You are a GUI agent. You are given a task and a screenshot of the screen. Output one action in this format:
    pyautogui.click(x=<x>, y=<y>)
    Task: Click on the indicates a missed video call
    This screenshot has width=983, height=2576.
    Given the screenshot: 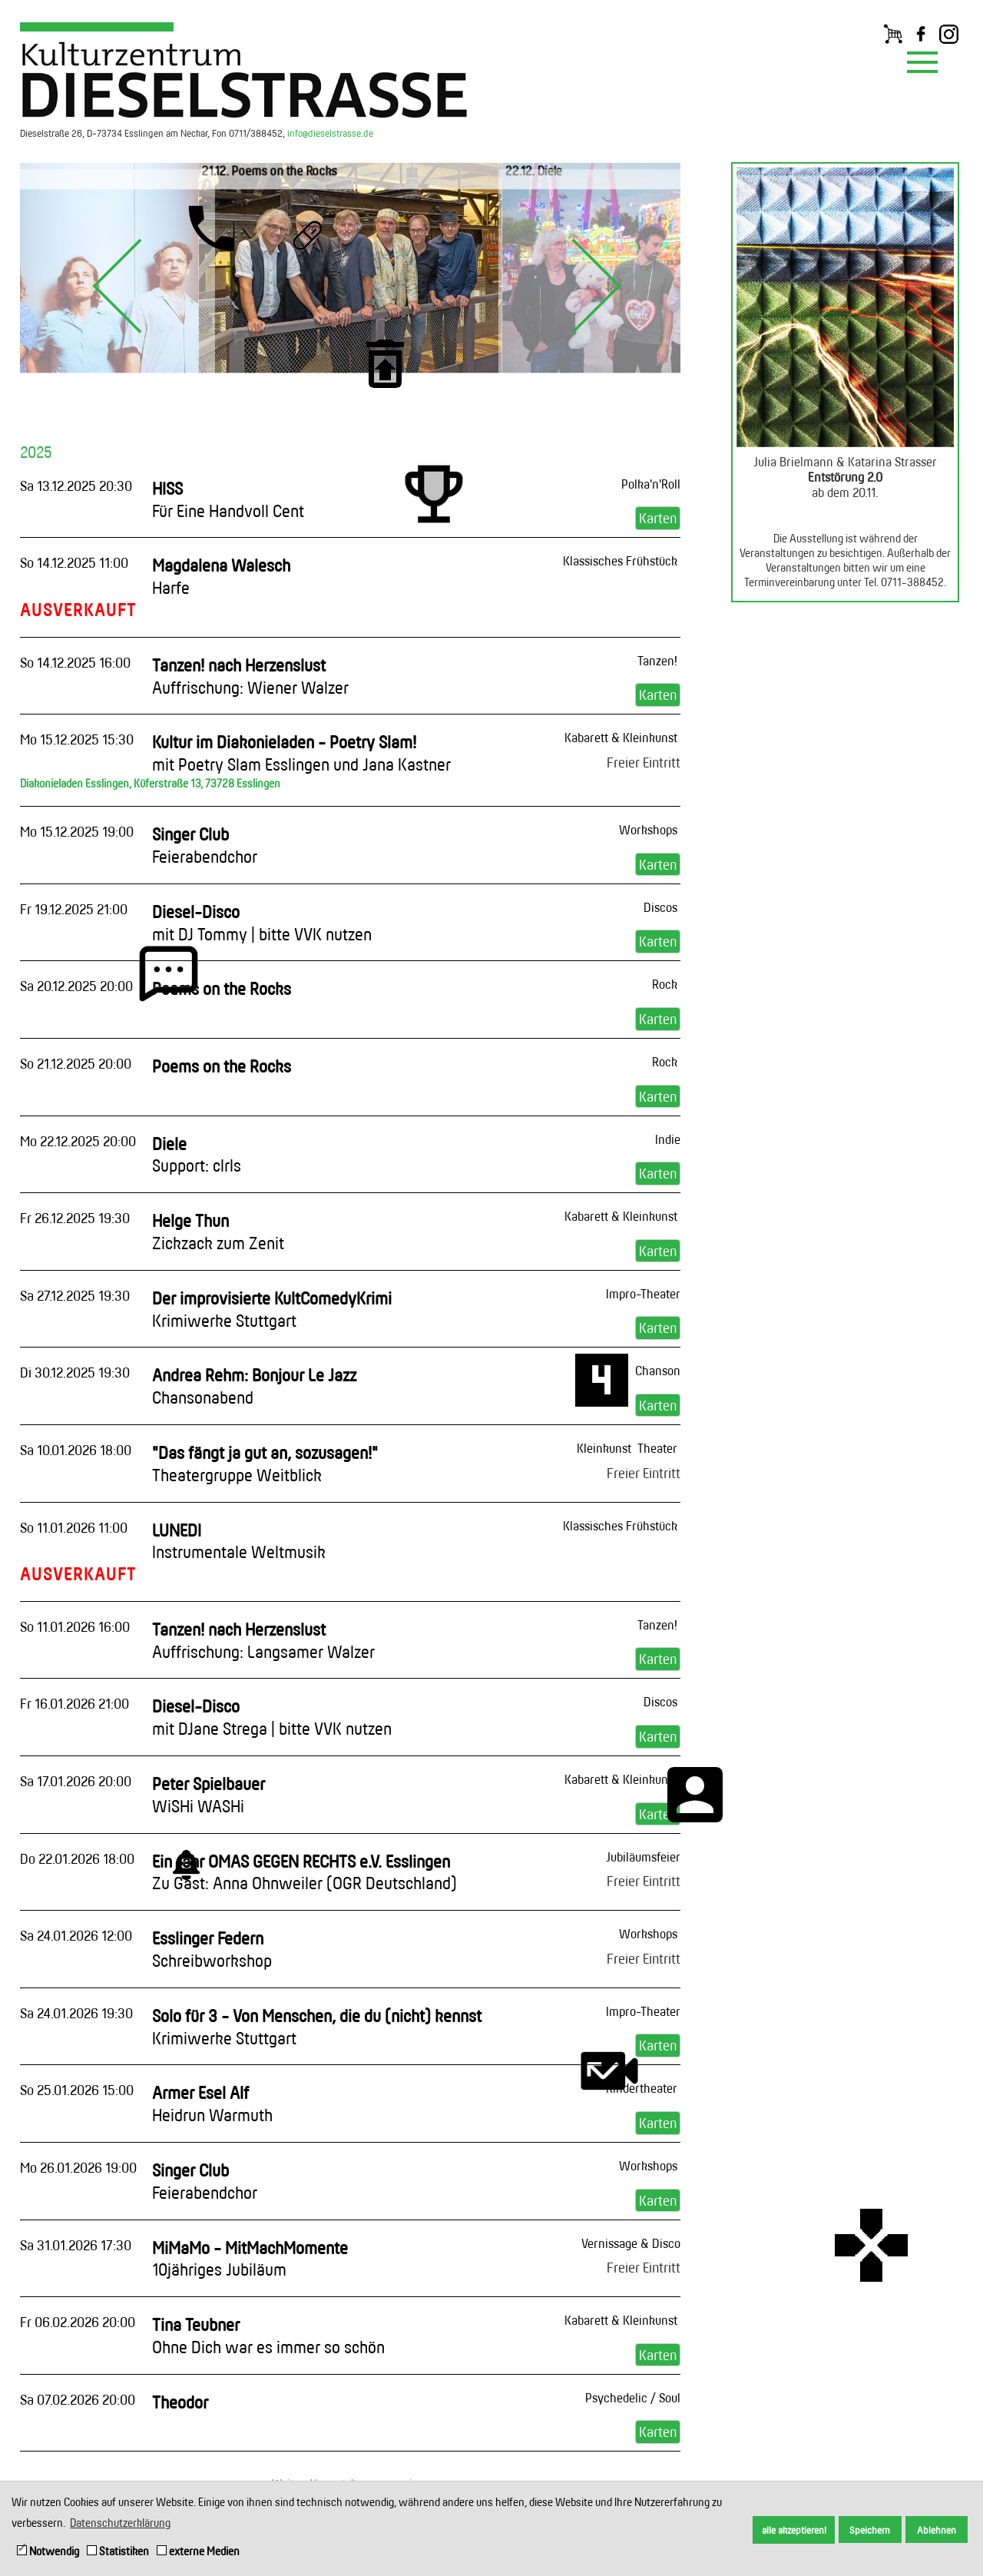 What is the action you would take?
    pyautogui.click(x=609, y=2070)
    